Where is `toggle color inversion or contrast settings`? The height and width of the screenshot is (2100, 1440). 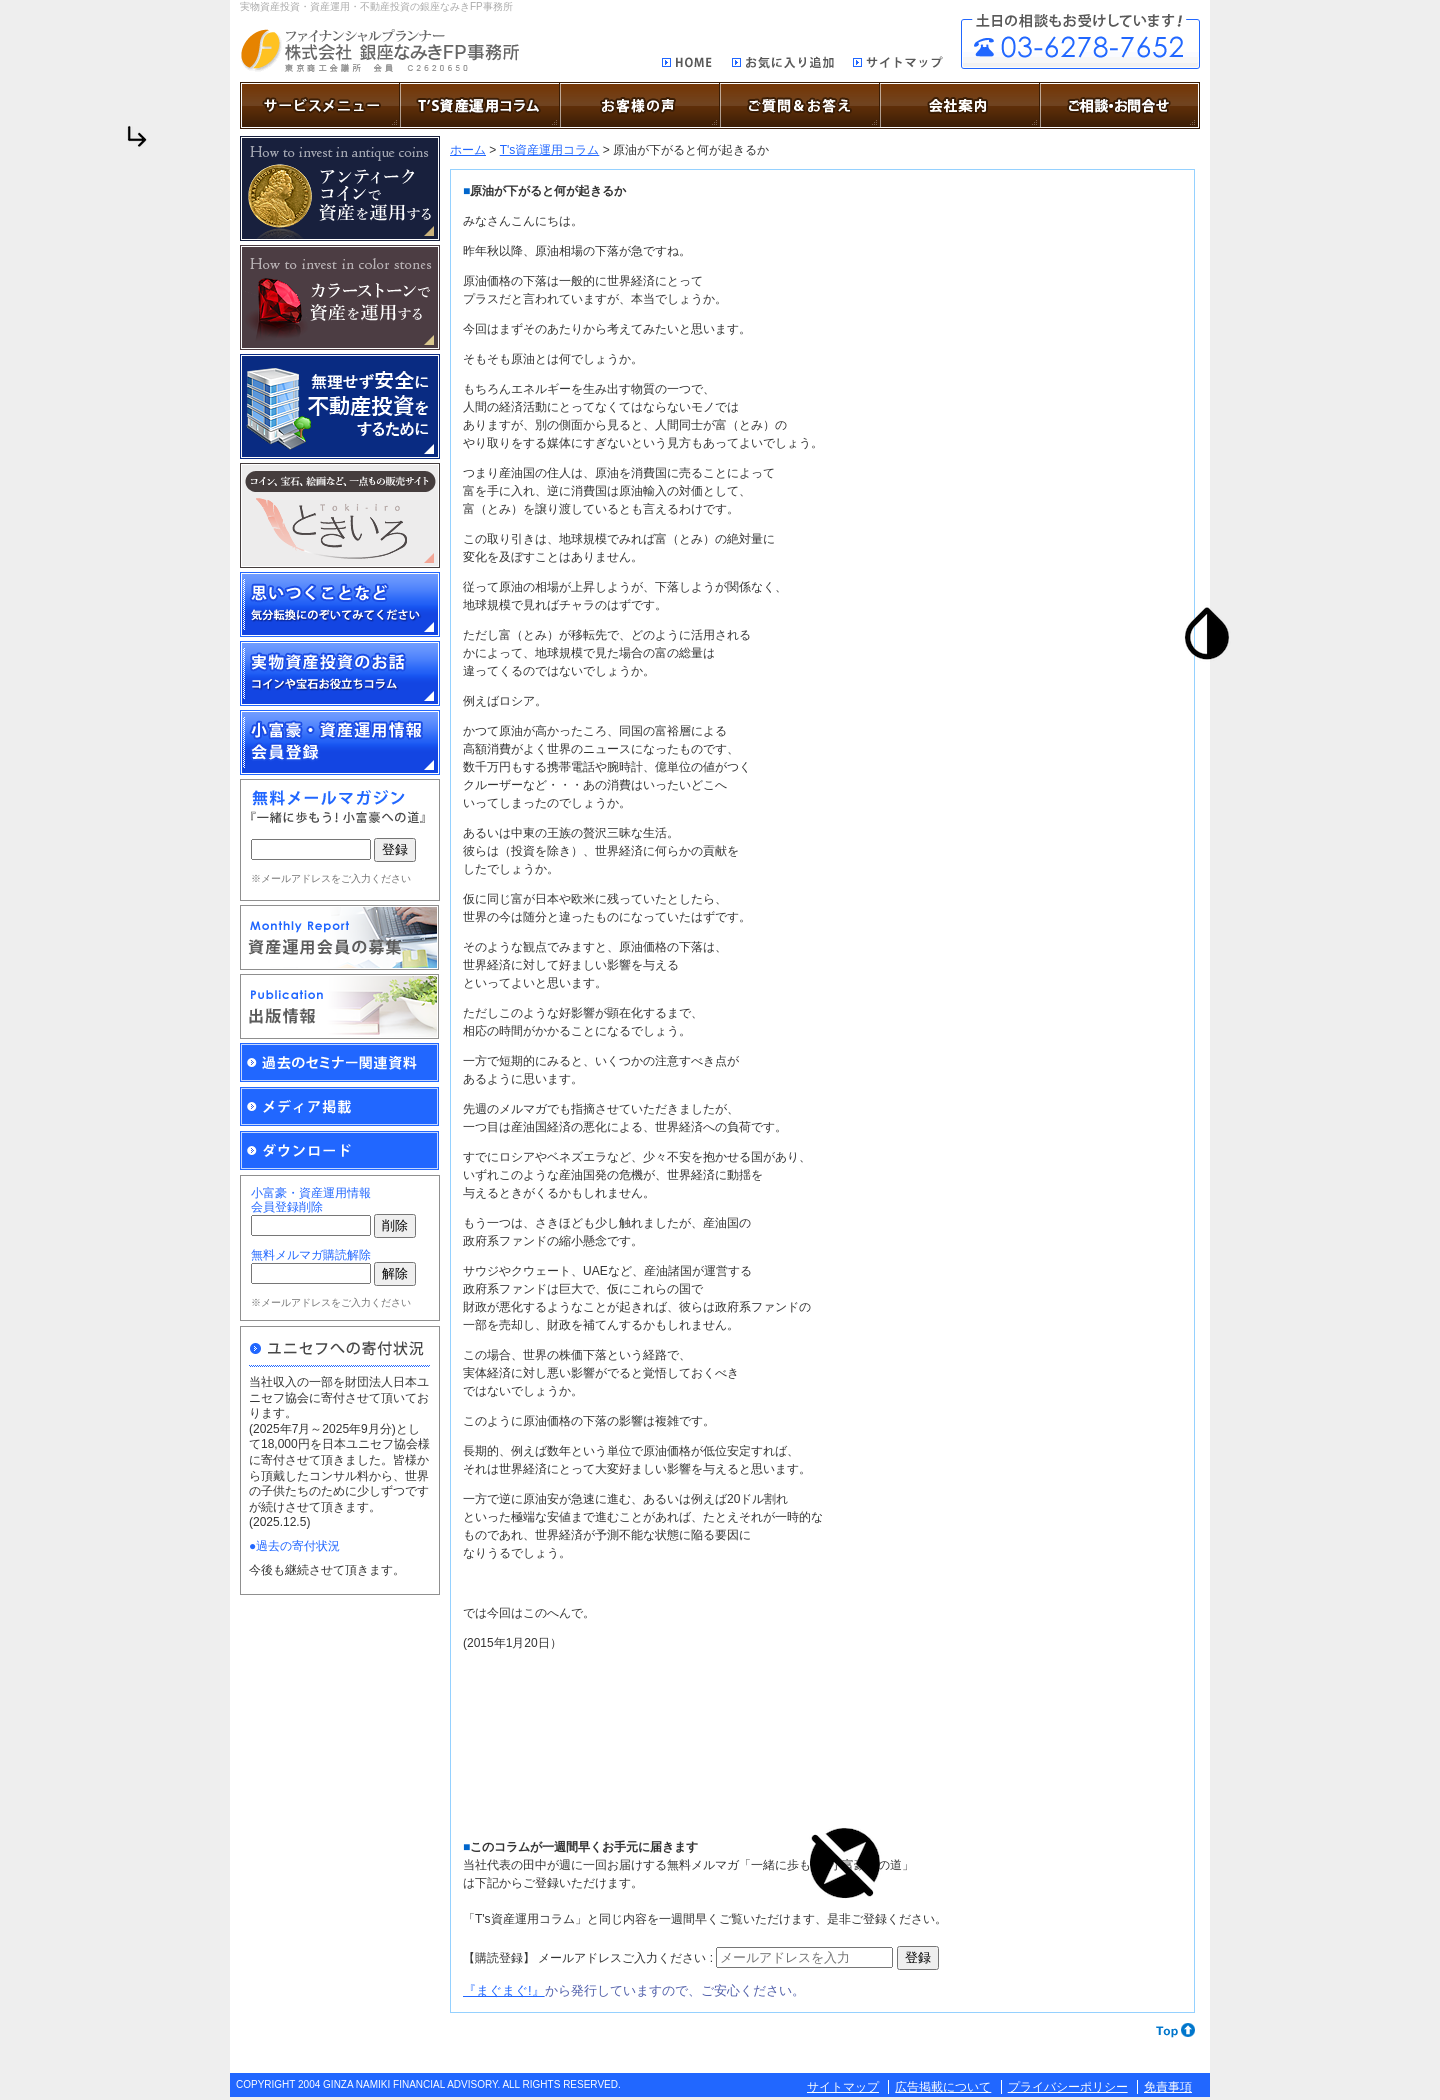
toggle color inversion or contrast settings is located at coordinates (1207, 633).